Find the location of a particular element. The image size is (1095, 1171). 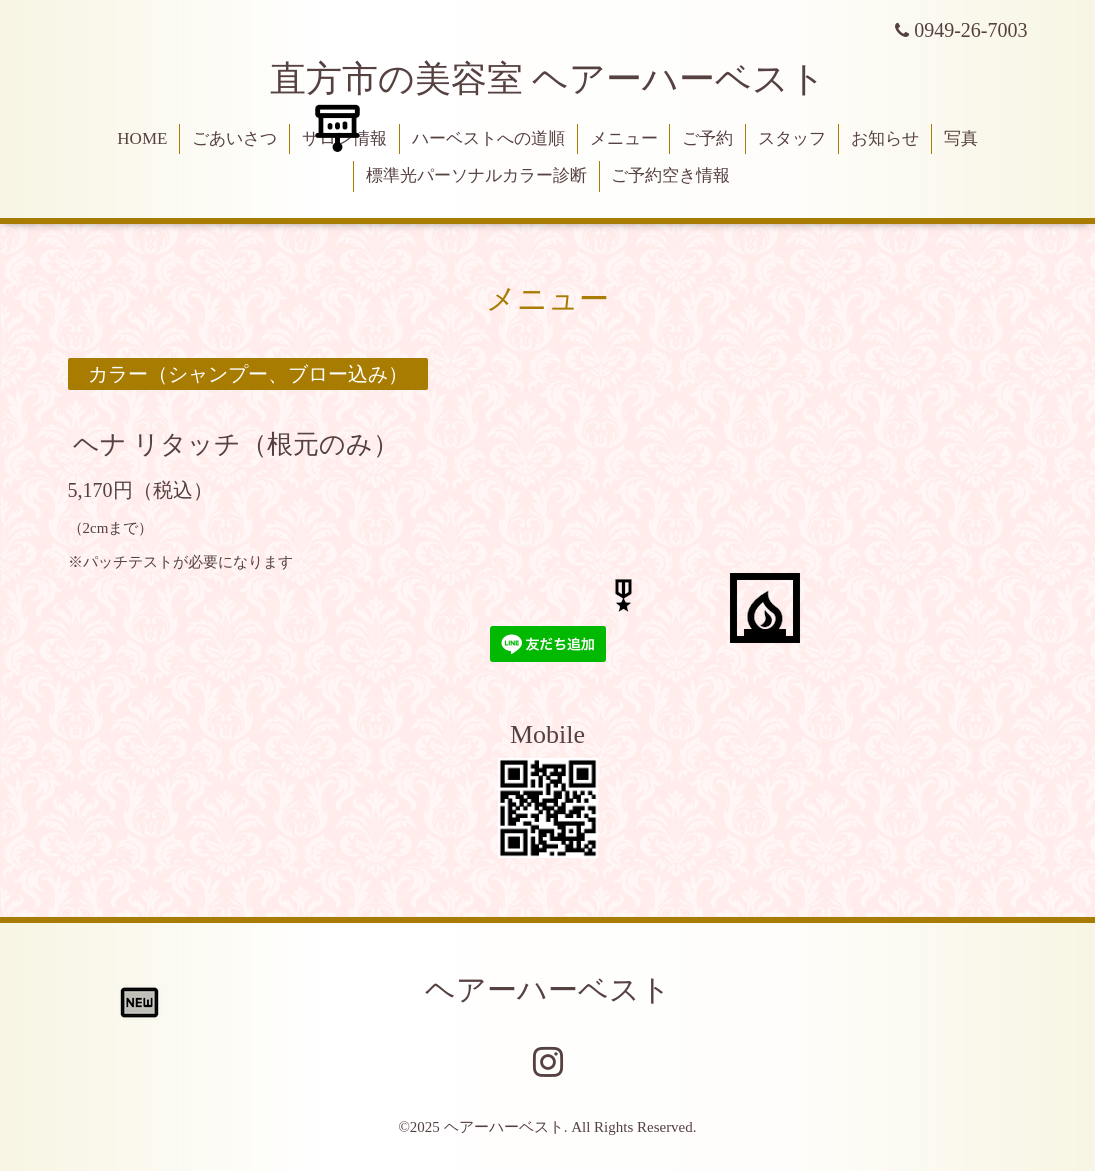

indicates new content or recently added items is located at coordinates (139, 1002).